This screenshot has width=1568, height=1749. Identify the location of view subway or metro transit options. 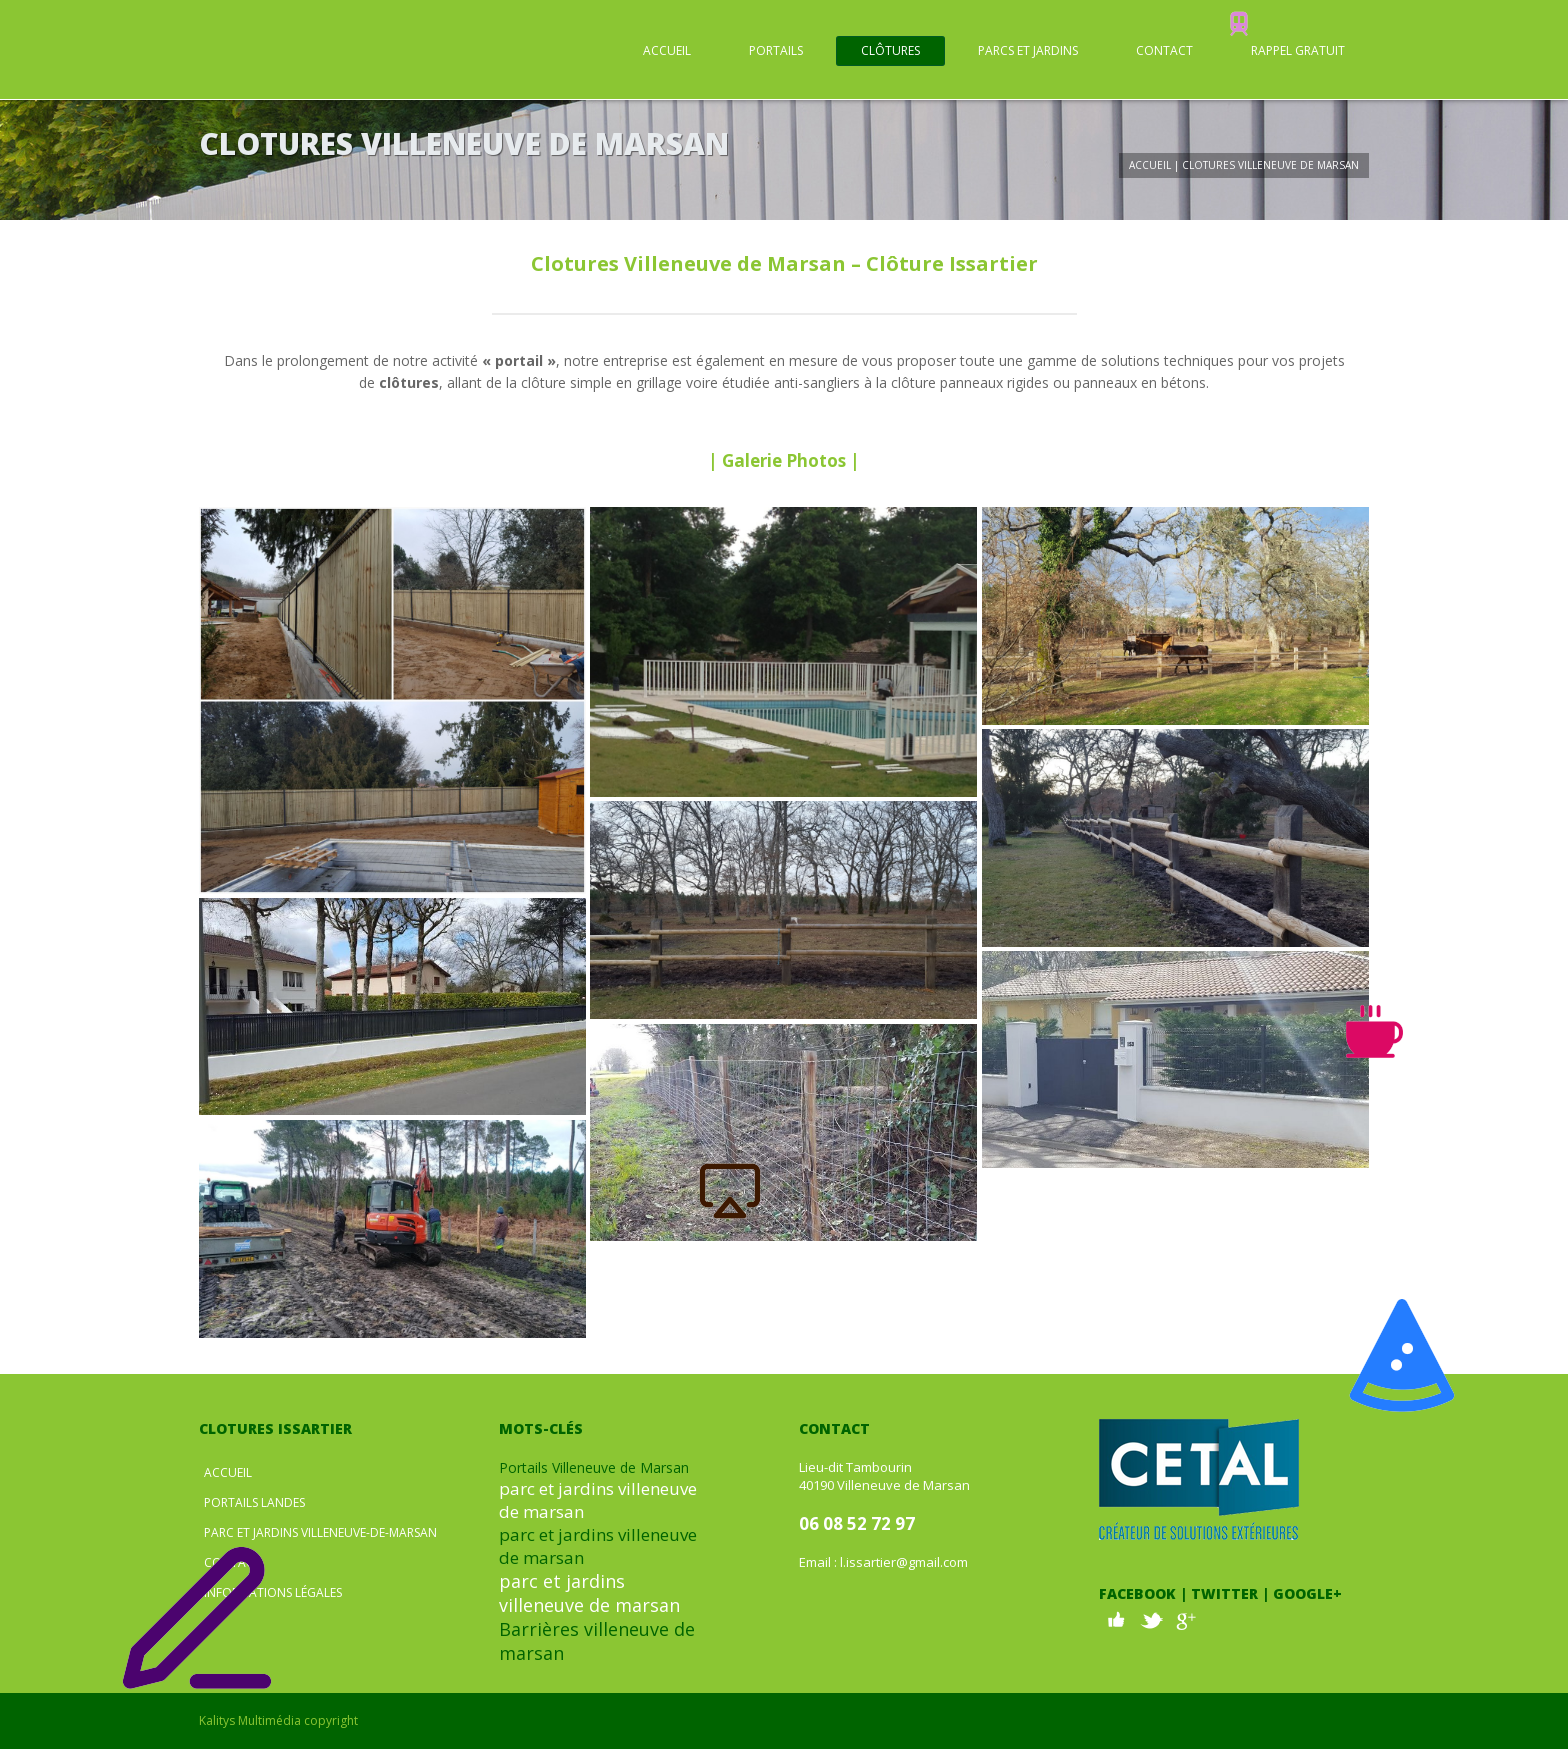
(1239, 23).